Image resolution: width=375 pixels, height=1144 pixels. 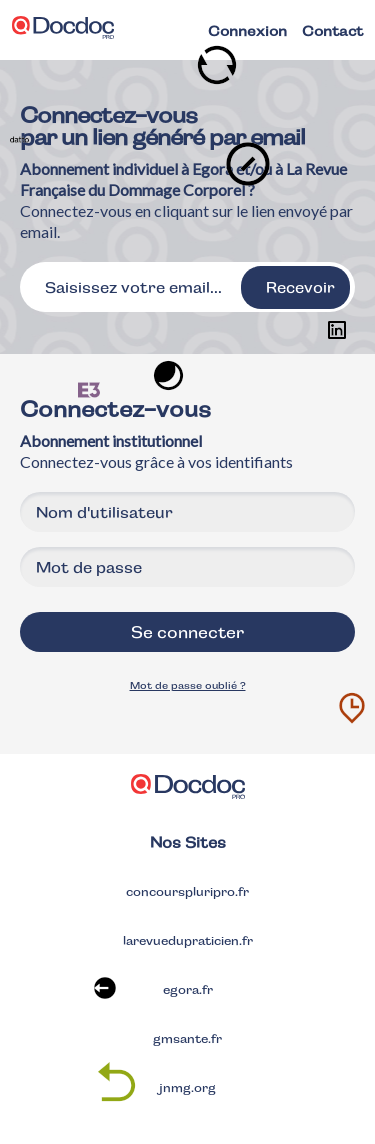 I want to click on refresh or reload the current page, so click(x=217, y=65).